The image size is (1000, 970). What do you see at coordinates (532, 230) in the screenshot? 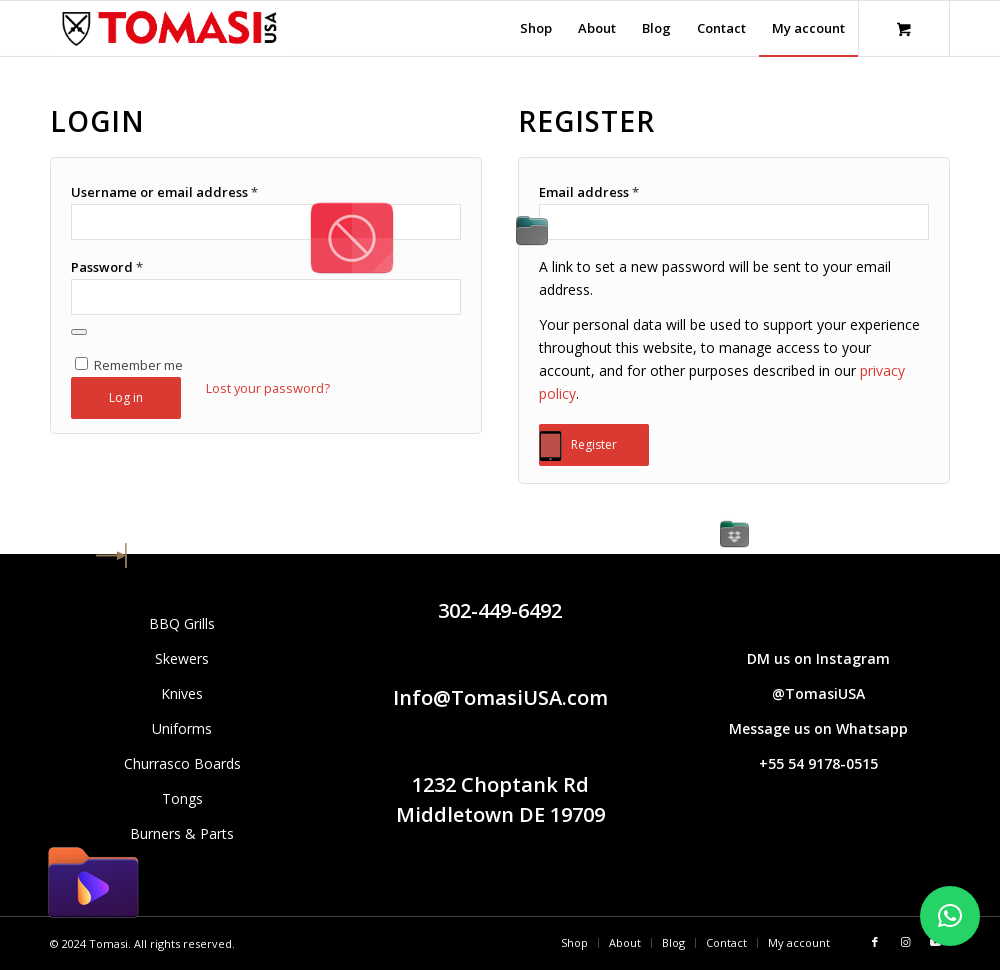
I see `indicates a valid drop target for moving files into this folder` at bounding box center [532, 230].